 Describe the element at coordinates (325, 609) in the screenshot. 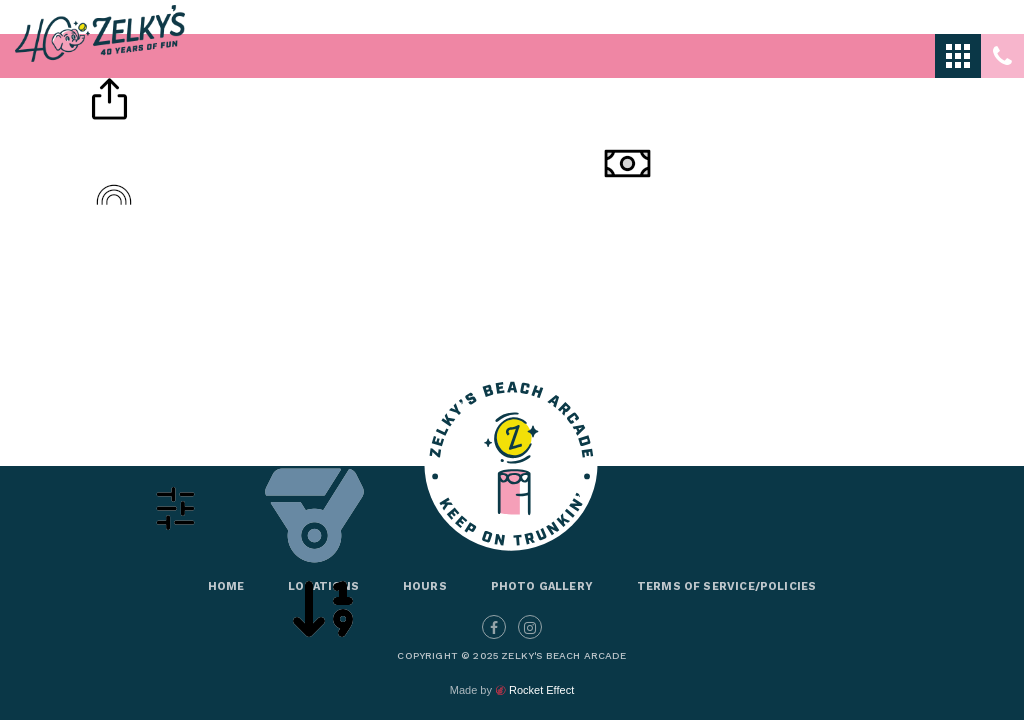

I see `sort numbers in descending order` at that location.